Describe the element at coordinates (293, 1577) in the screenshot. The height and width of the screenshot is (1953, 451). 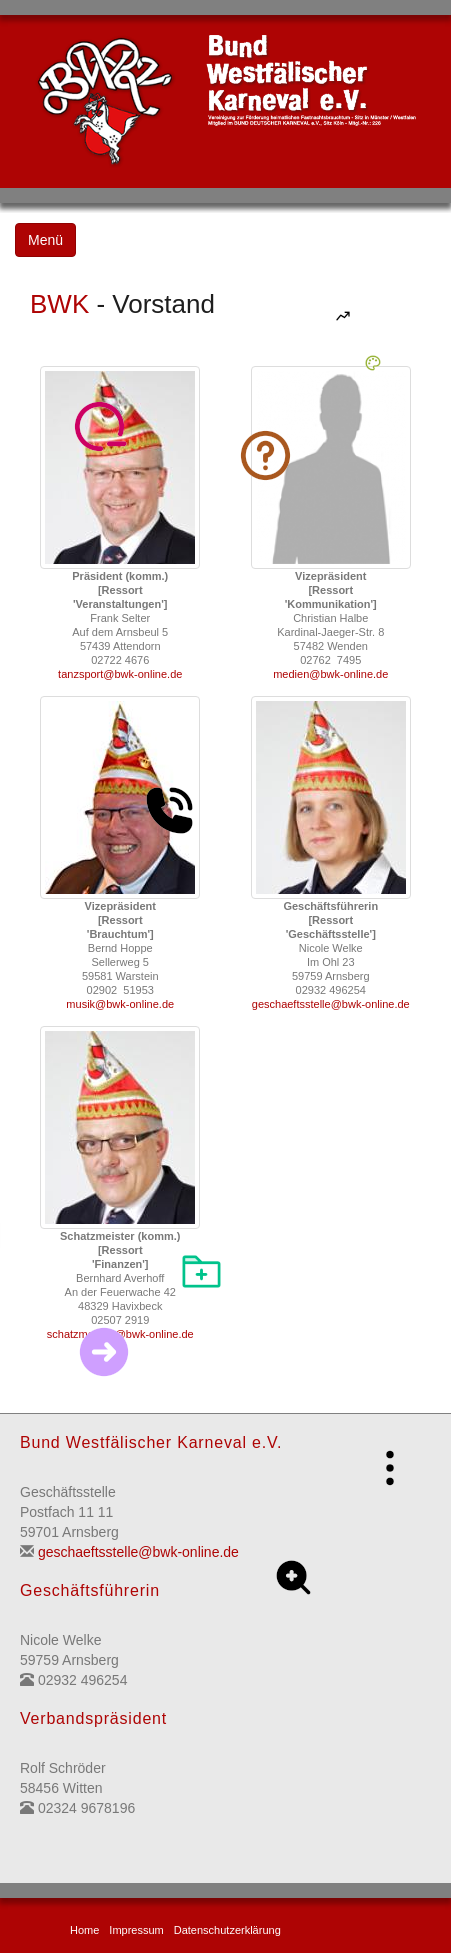
I see `zoom in on content` at that location.